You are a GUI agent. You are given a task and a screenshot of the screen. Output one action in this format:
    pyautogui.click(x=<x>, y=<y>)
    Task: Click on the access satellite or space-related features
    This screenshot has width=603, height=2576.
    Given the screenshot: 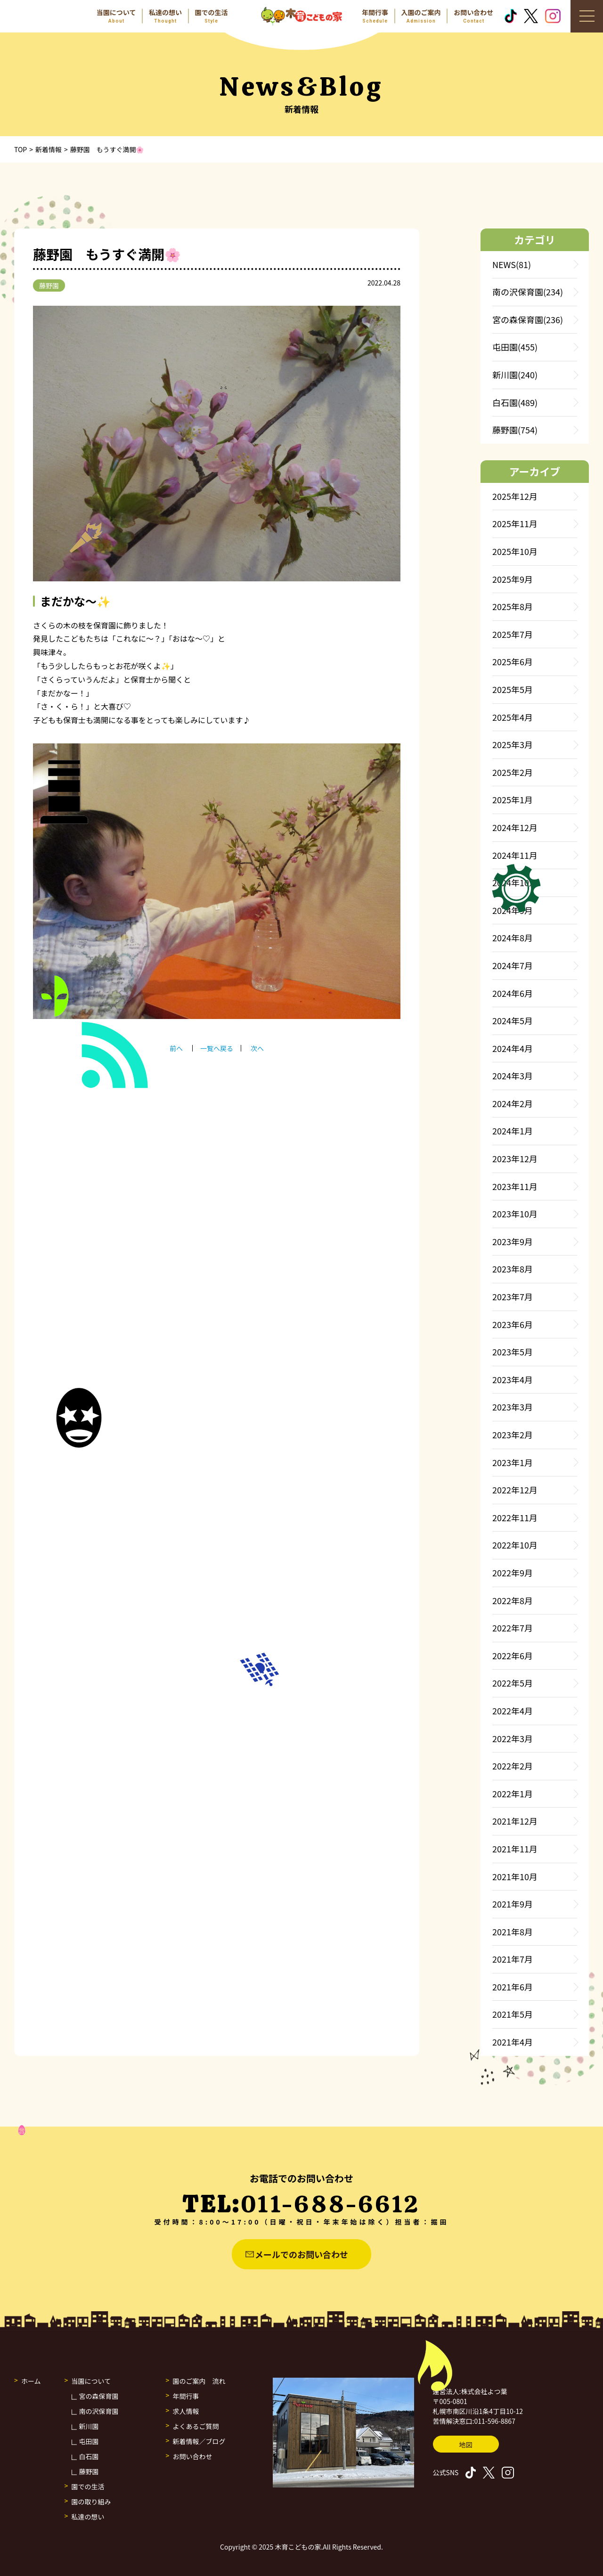 What is the action you would take?
    pyautogui.click(x=259, y=1670)
    